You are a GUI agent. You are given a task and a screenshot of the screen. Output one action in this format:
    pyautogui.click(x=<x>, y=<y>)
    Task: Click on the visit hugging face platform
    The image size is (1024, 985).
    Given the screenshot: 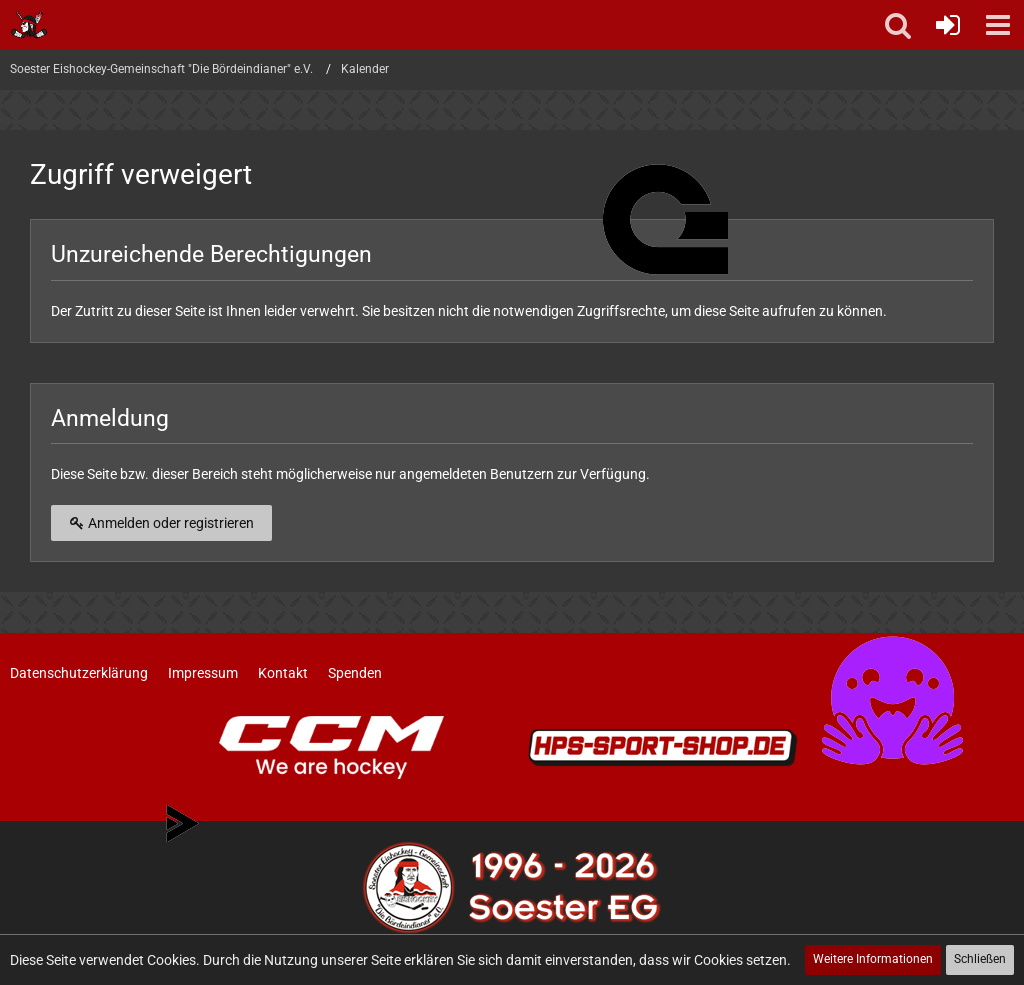 What is the action you would take?
    pyautogui.click(x=892, y=700)
    